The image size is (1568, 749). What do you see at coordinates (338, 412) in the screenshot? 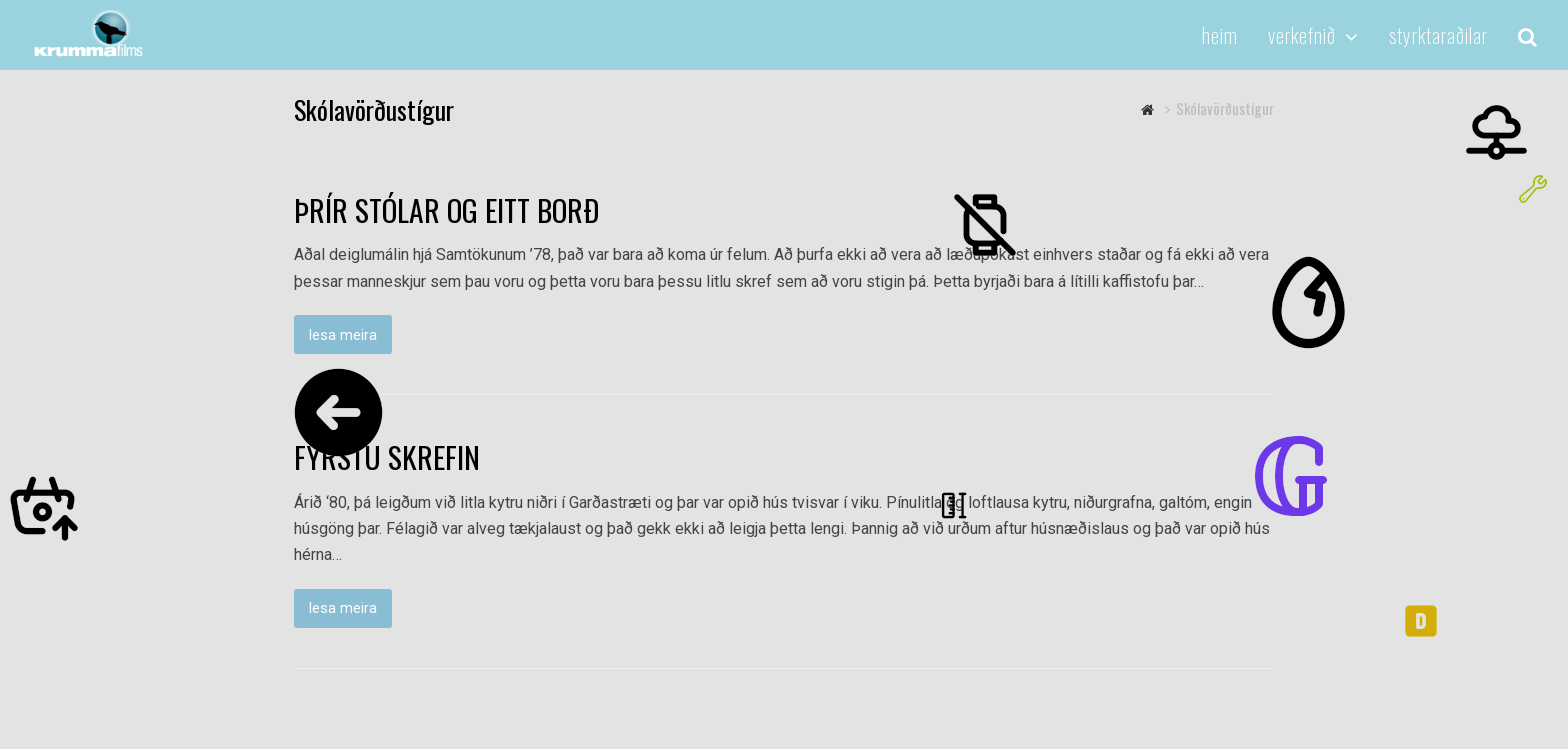
I see `go back to the previous screen` at bounding box center [338, 412].